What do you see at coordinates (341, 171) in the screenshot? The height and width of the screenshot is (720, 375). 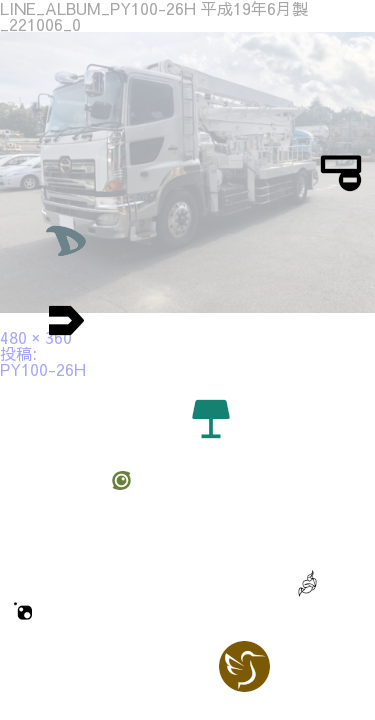 I see `delete a row from a table or spreadsheet` at bounding box center [341, 171].